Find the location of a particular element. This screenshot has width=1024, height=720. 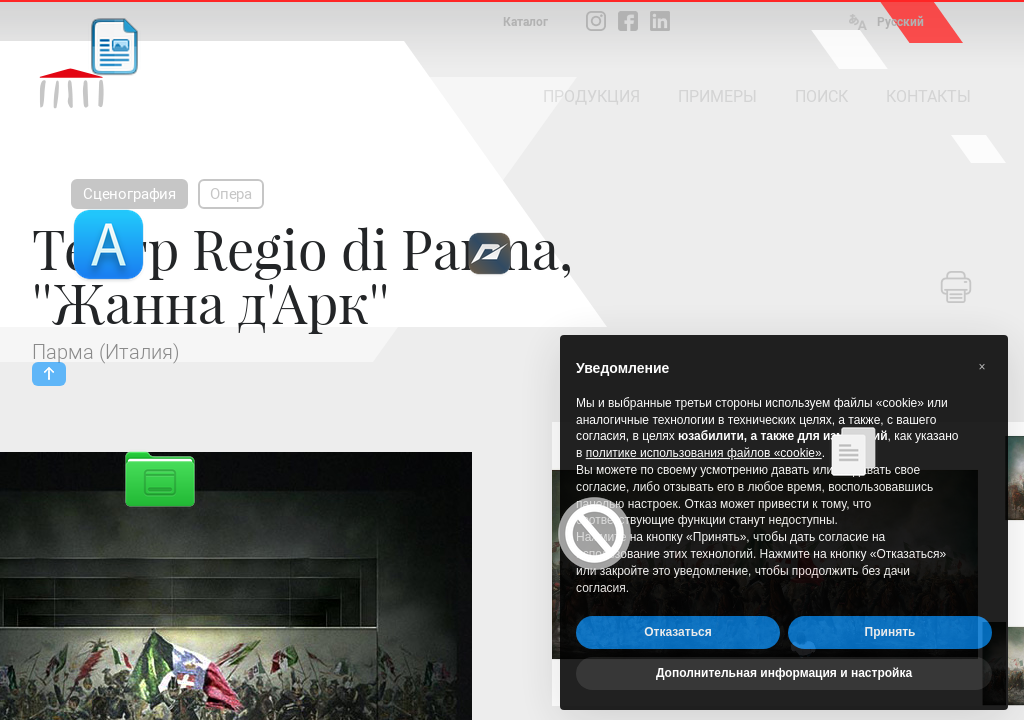

open a libreoffice writer document is located at coordinates (114, 46).